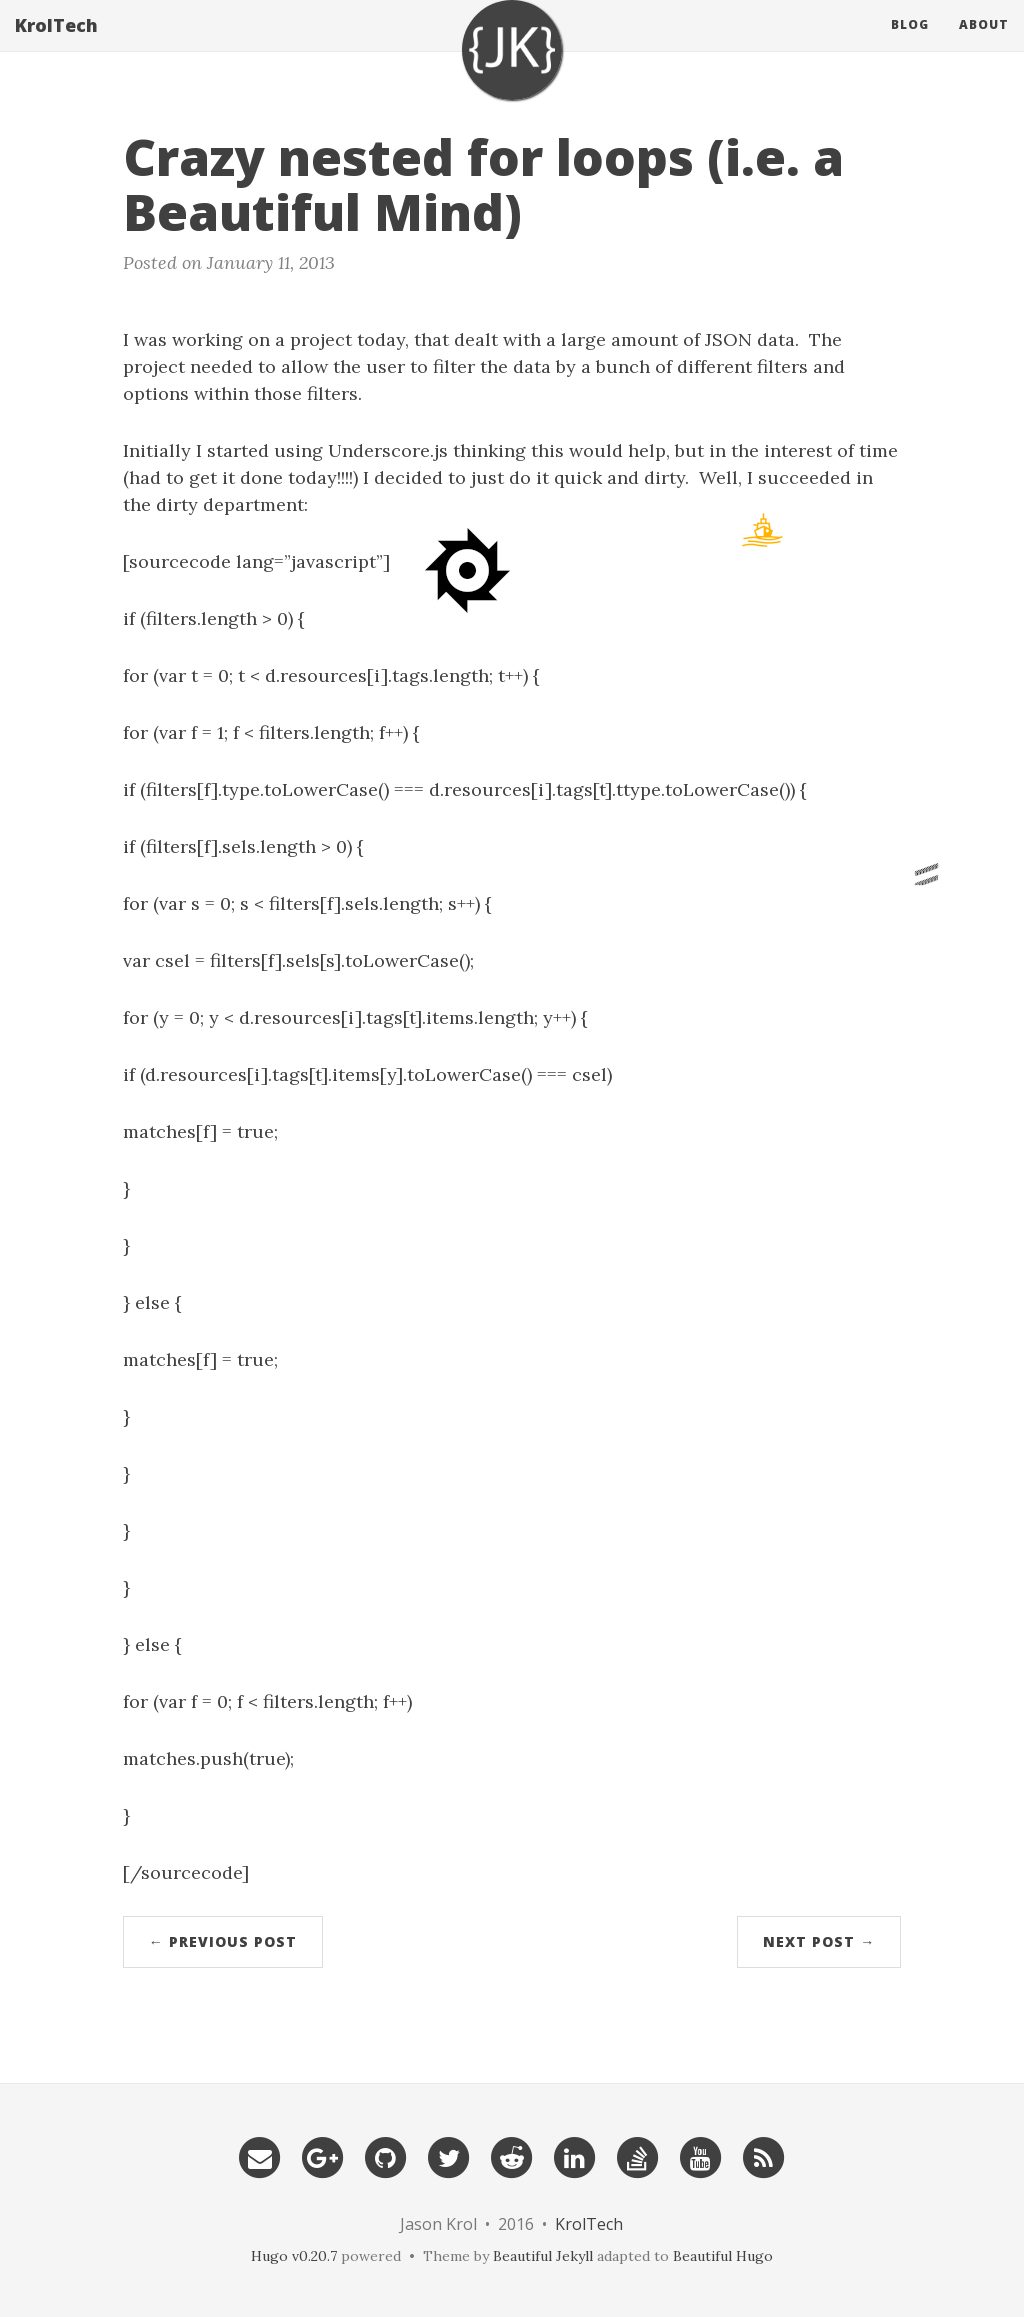  What do you see at coordinates (926, 873) in the screenshot?
I see `indicates off-road or vehicle trail mode` at bounding box center [926, 873].